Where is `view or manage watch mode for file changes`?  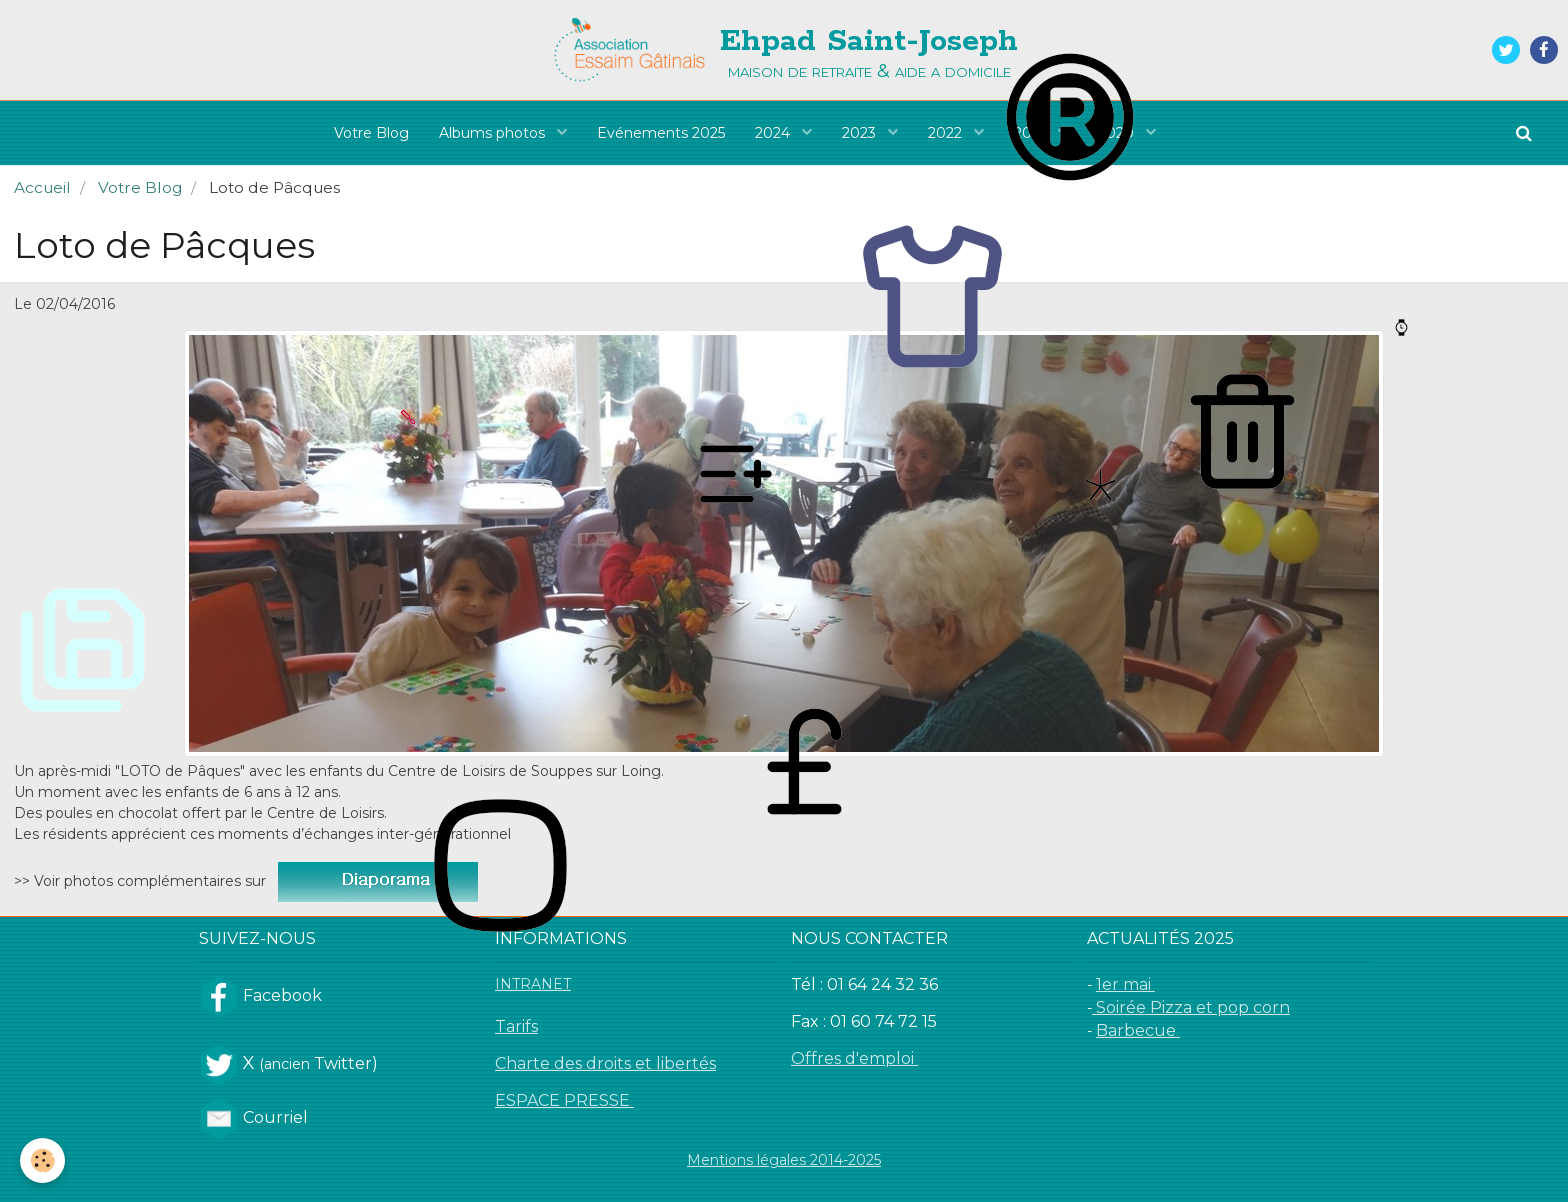 view or manage watch mode for file changes is located at coordinates (1401, 327).